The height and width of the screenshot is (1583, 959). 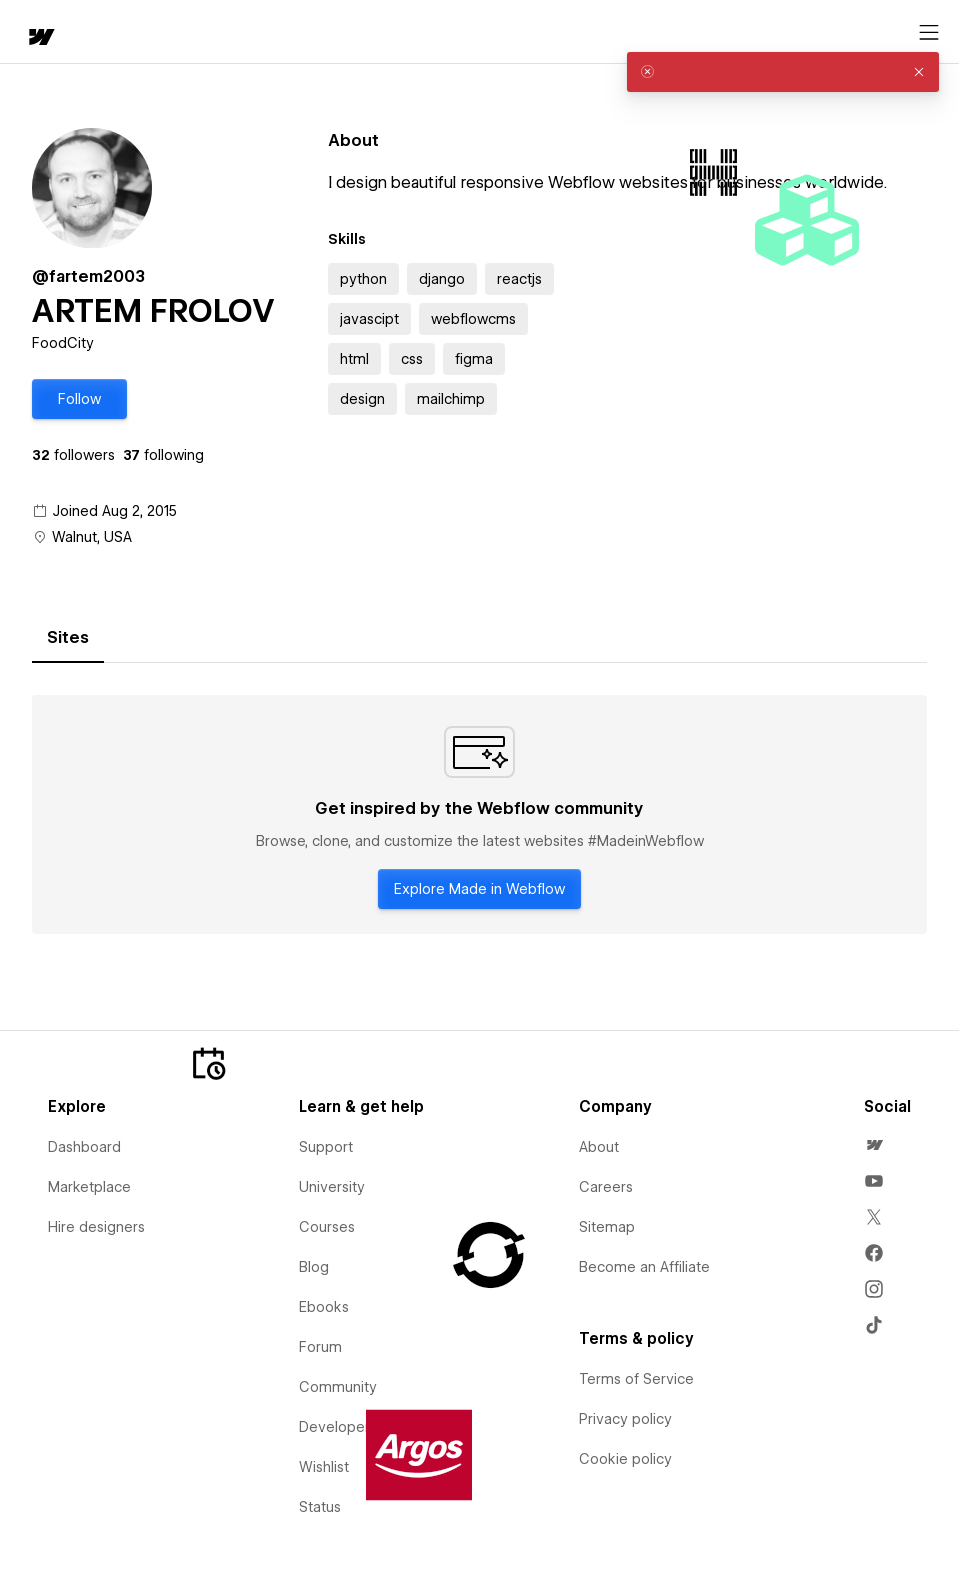 I want to click on Red Hat OpenShift platform logo, so click(x=489, y=1255).